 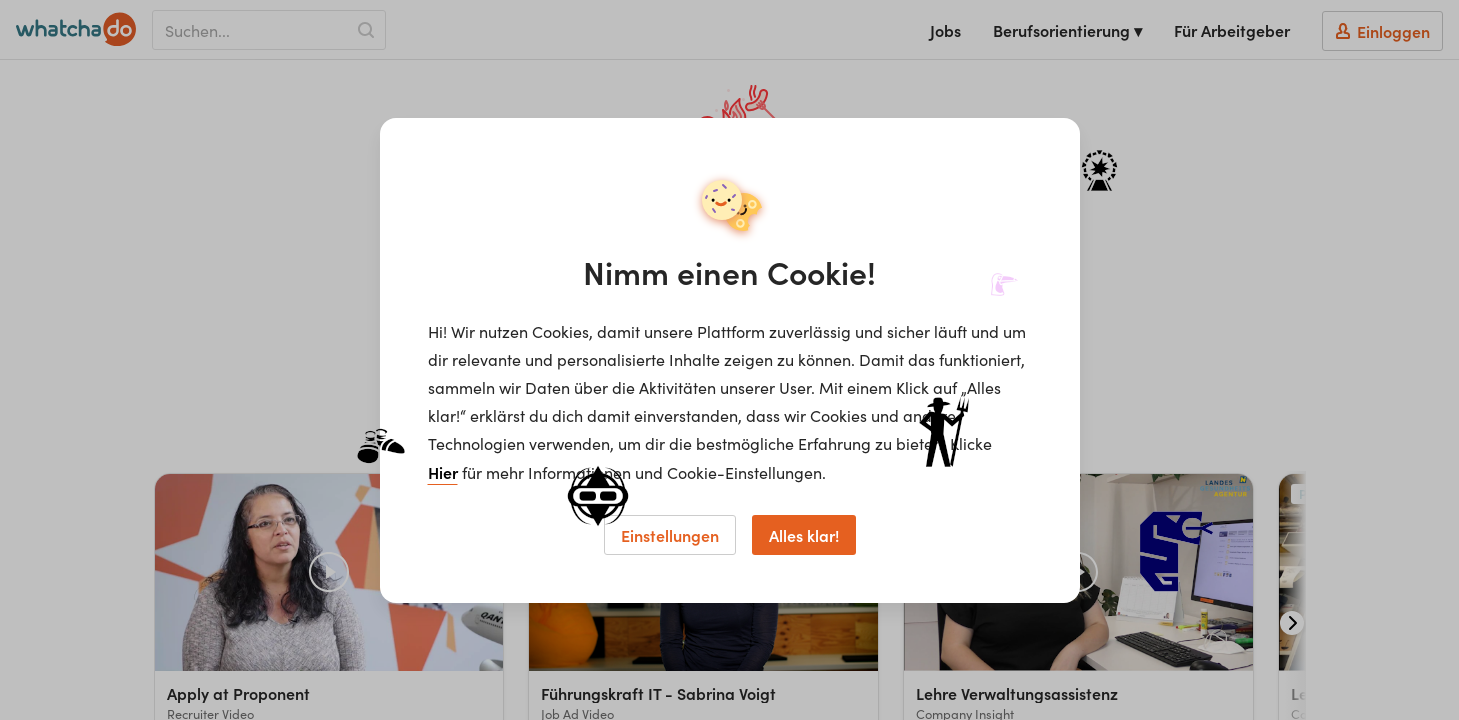 What do you see at coordinates (598, 496) in the screenshot?
I see `virtual reality or VR mode toggle` at bounding box center [598, 496].